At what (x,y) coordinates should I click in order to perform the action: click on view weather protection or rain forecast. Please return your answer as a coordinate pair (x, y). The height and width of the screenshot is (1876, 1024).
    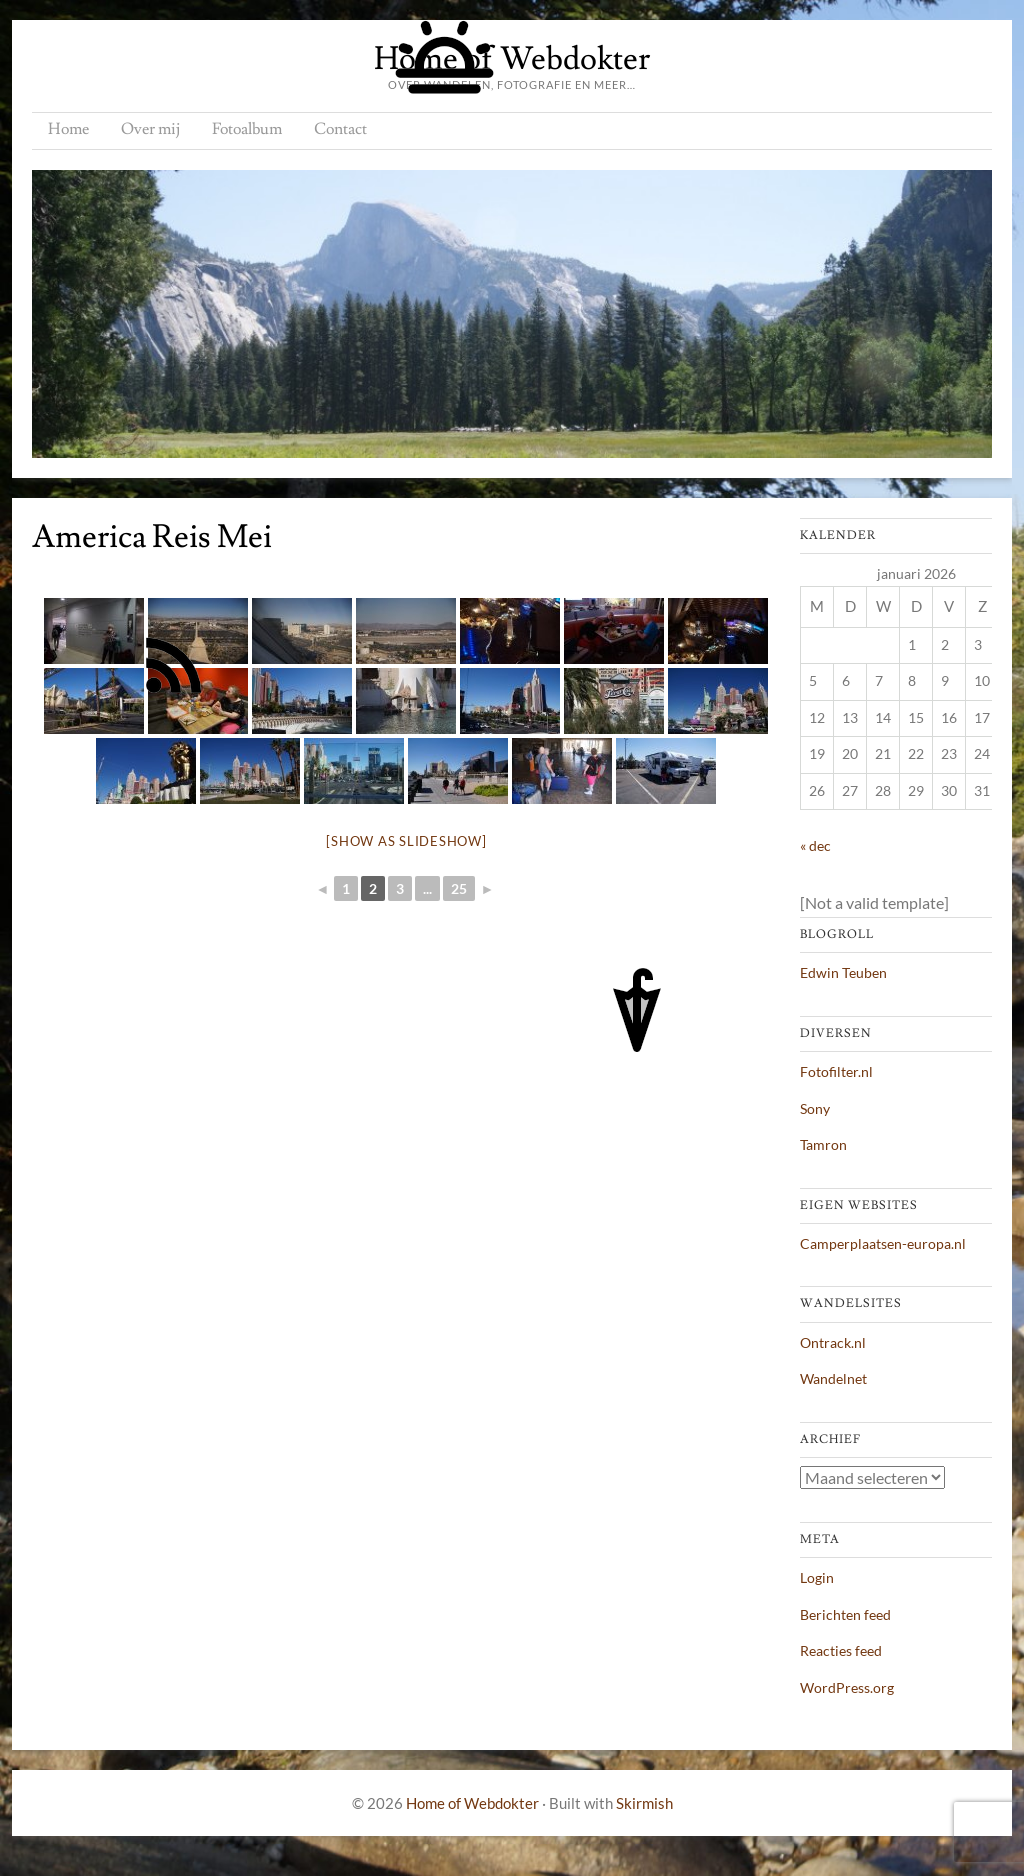
    Looking at the image, I should click on (637, 1012).